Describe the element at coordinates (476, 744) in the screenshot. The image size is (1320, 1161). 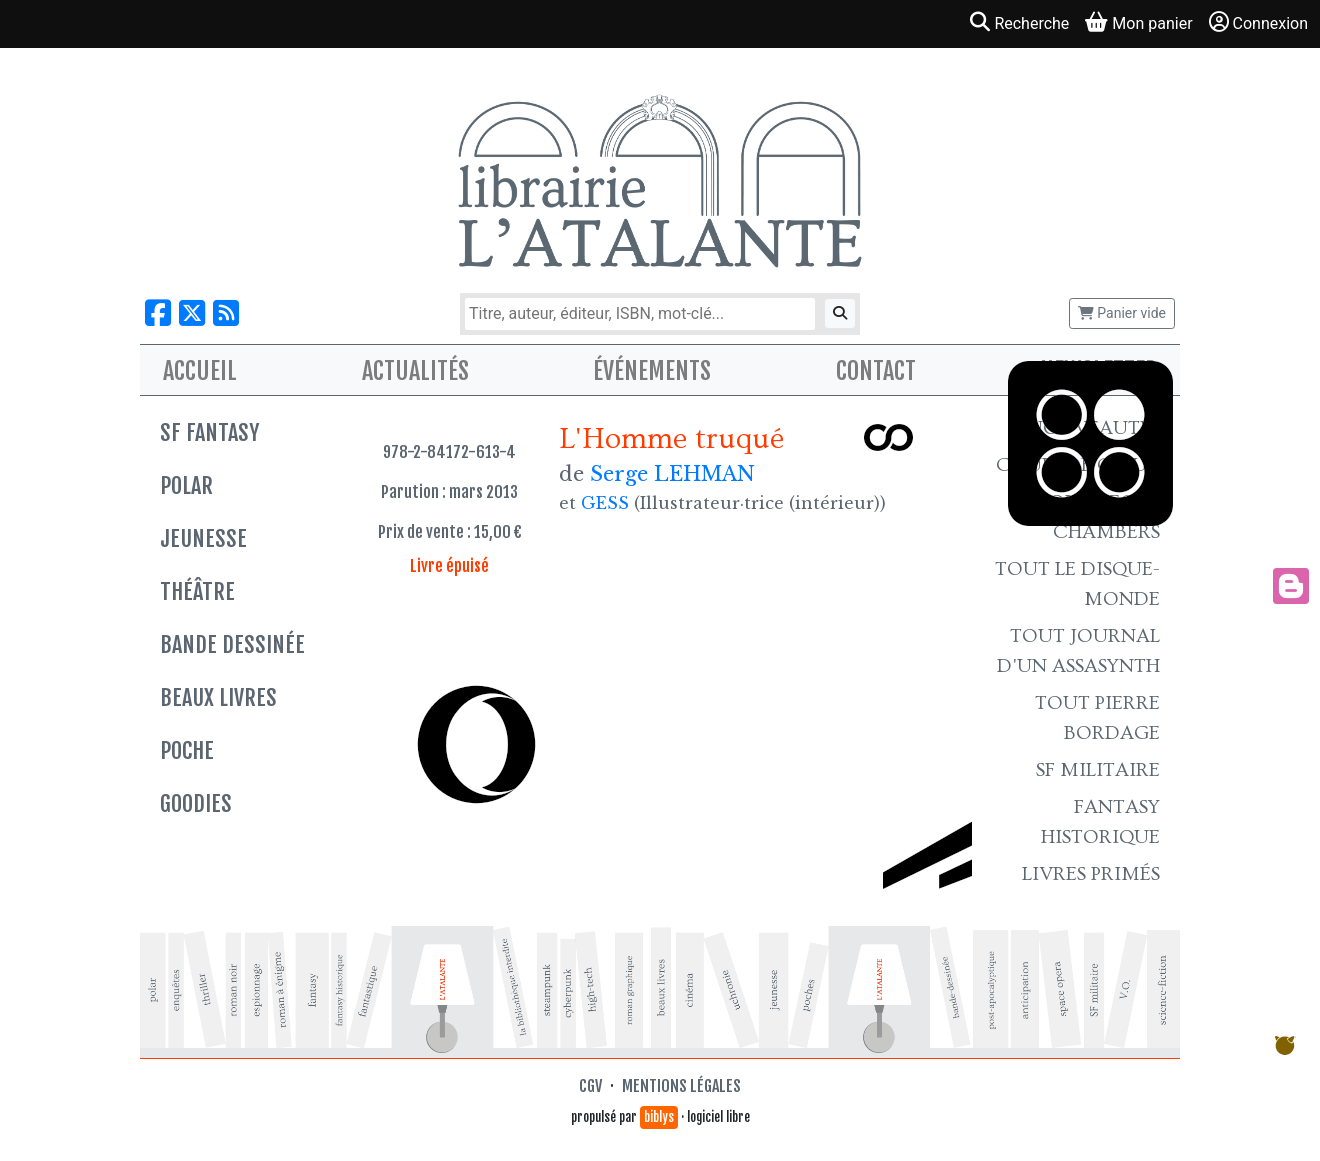
I see `open opera browser` at that location.